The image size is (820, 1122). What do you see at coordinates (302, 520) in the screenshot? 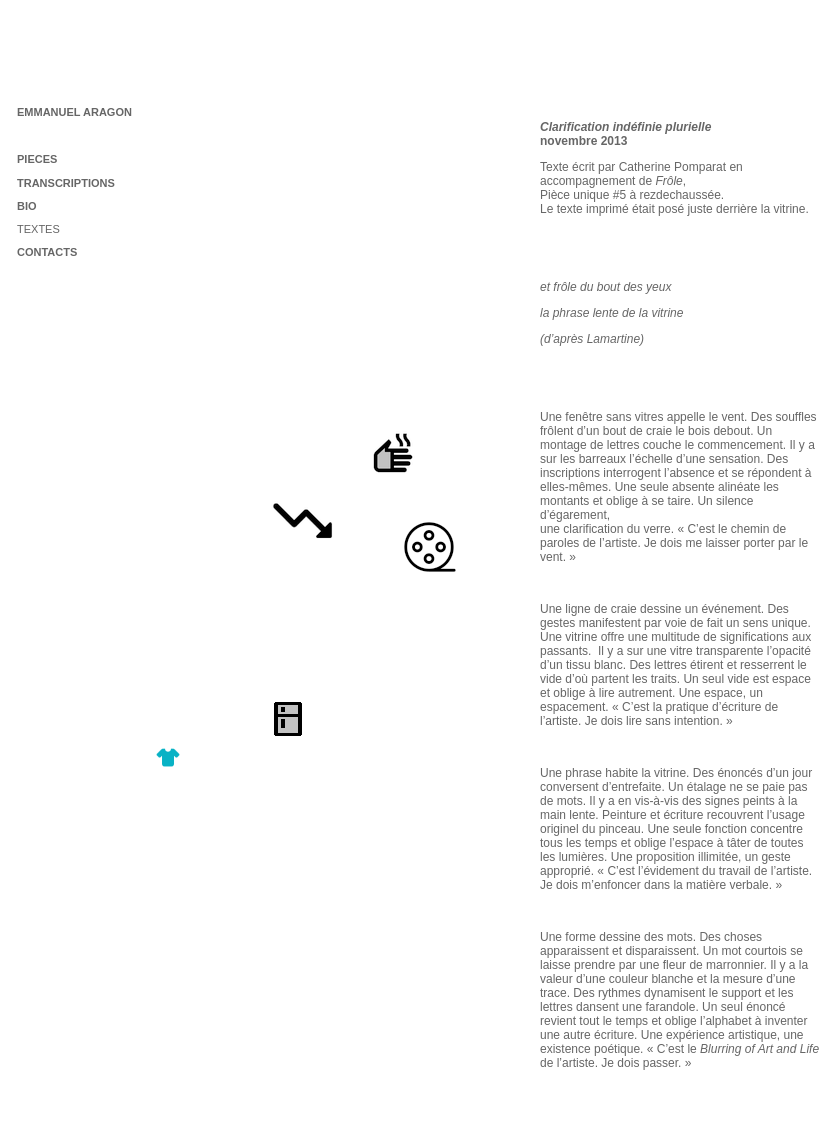
I see `indicates a declining trend or decreasing value` at bounding box center [302, 520].